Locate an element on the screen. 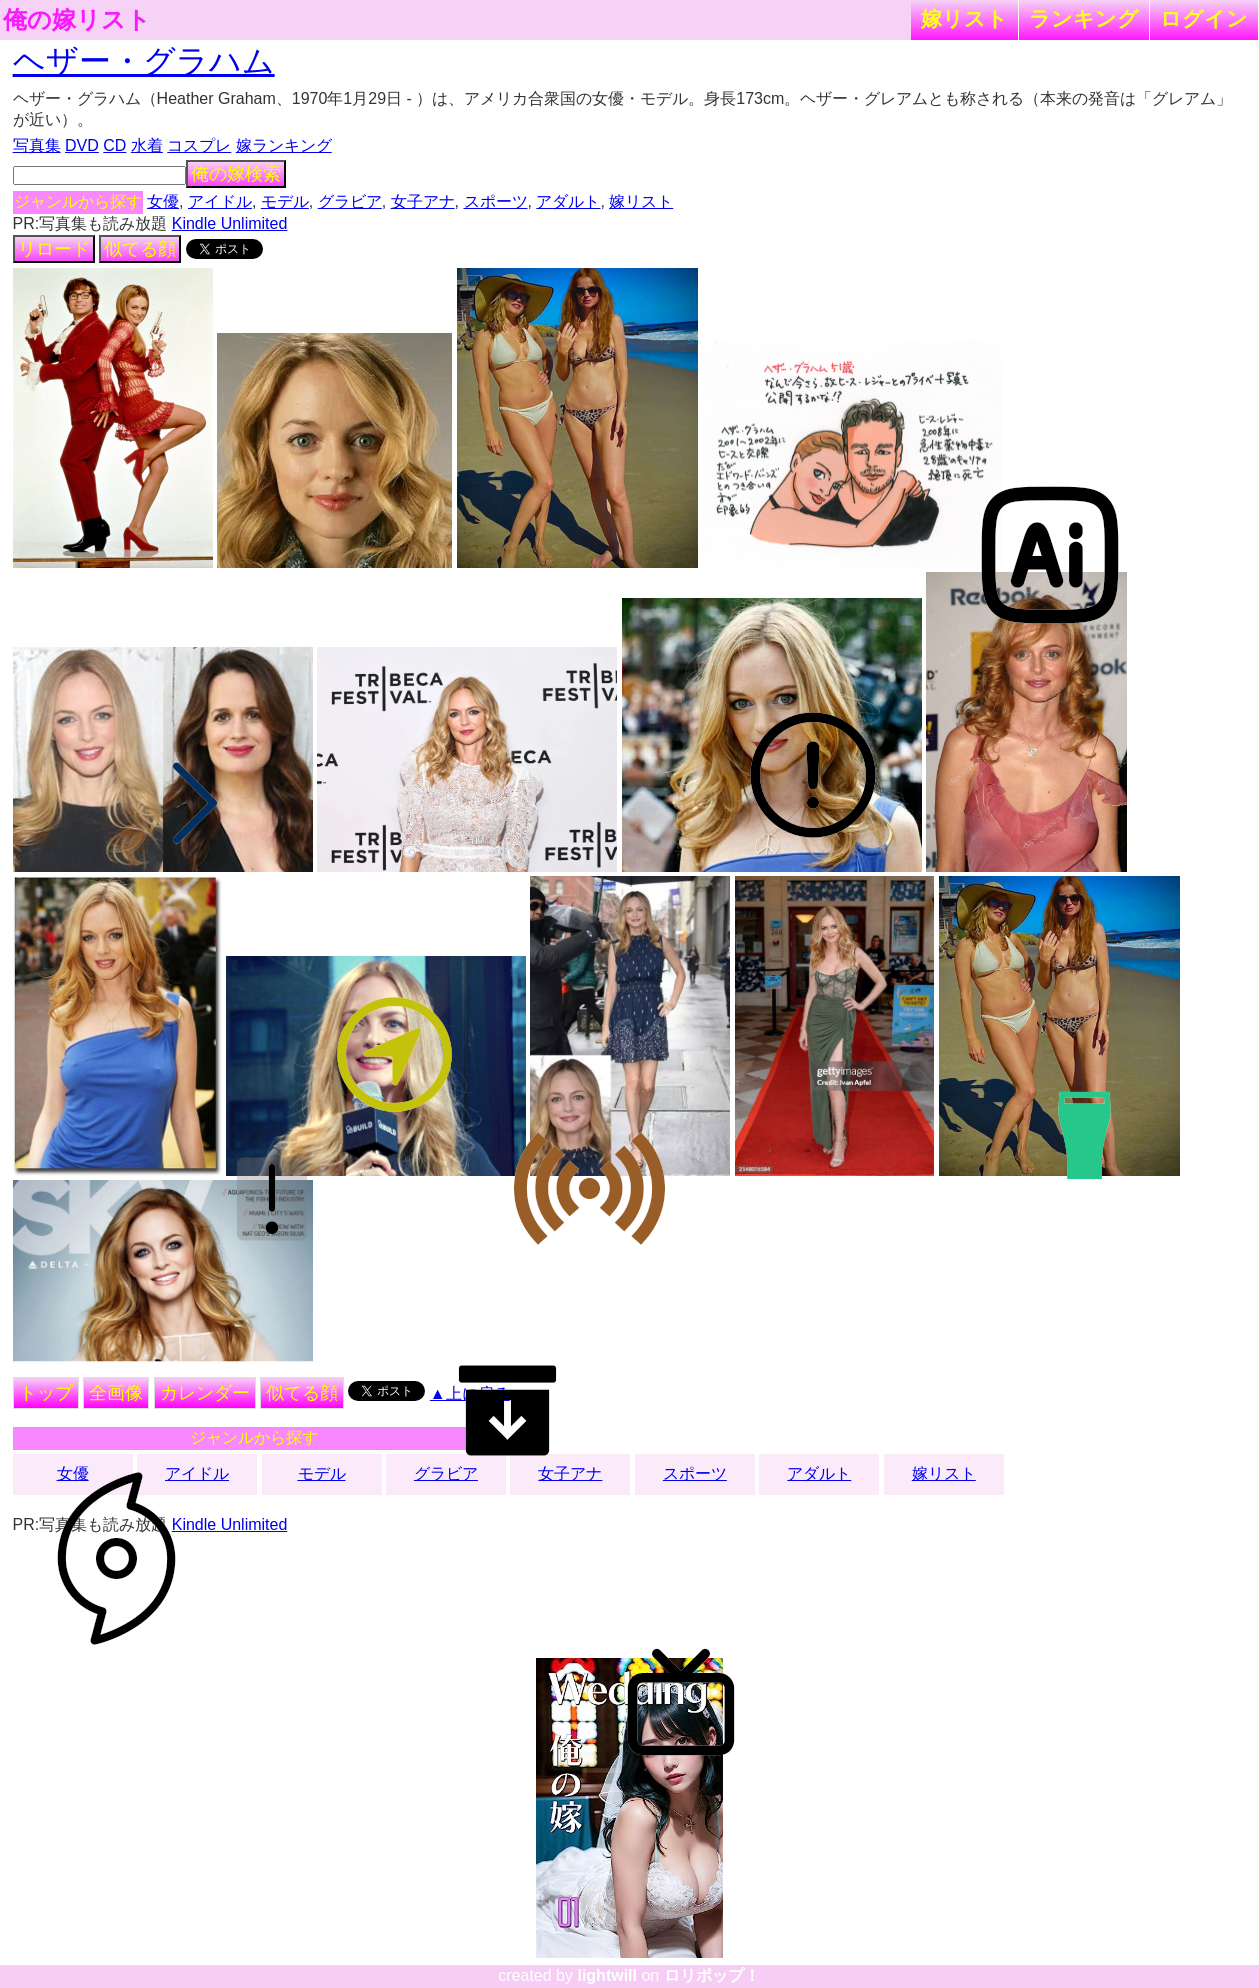 The height and width of the screenshot is (1988, 1259). view nearby pubs or bars is located at coordinates (1084, 1135).